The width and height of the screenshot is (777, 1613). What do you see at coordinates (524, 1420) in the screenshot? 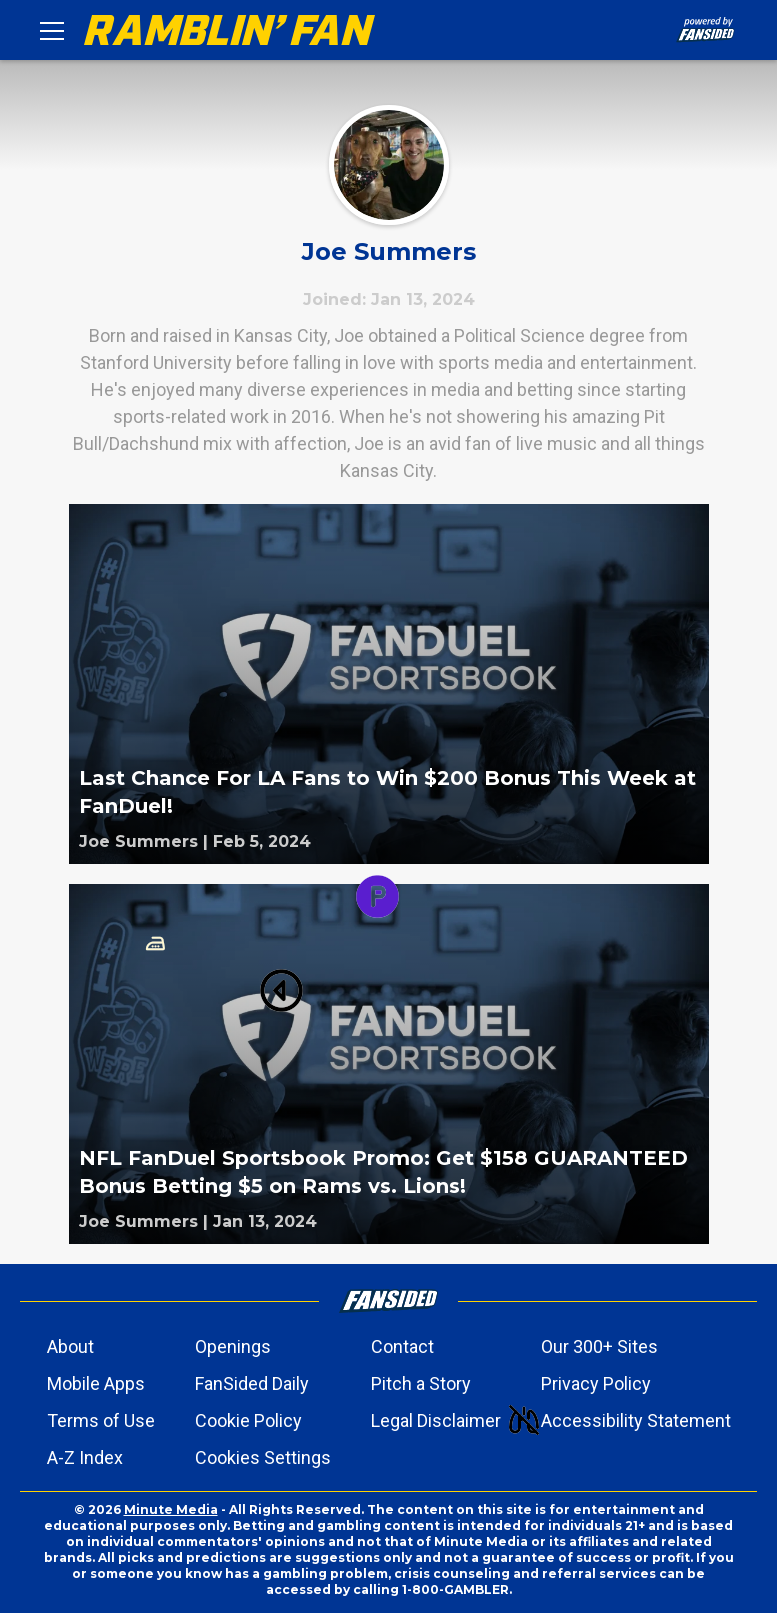
I see `indicates respiratory function disabled or unavailable` at bounding box center [524, 1420].